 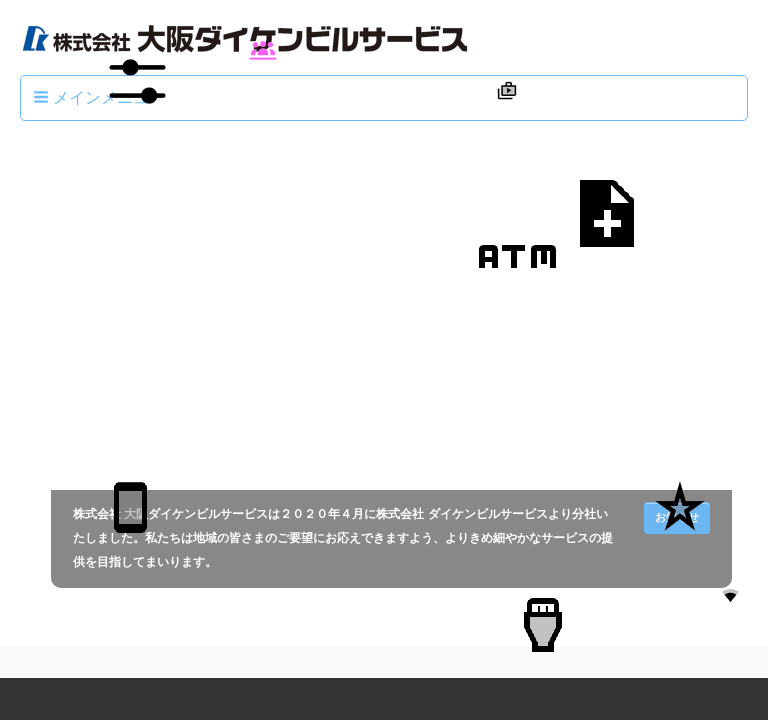 I want to click on configure HDMI input settings, so click(x=543, y=625).